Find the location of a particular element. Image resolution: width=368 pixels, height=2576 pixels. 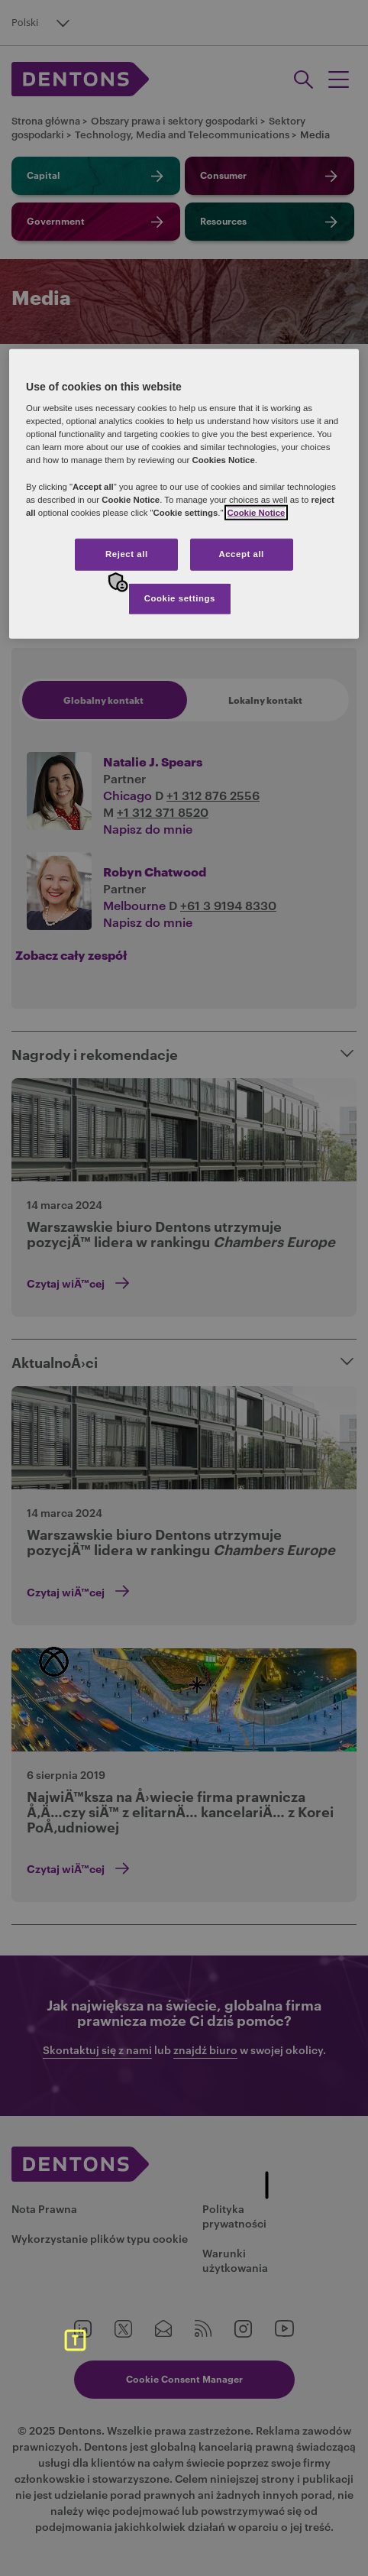

vertical divider or separator between UI elements is located at coordinates (266, 2185).